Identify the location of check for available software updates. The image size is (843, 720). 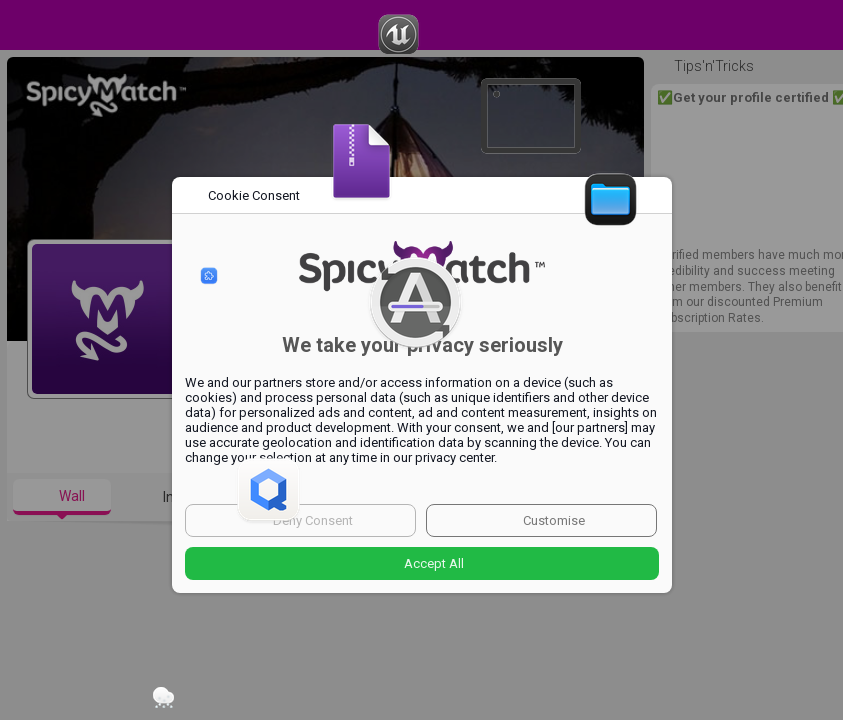
(415, 302).